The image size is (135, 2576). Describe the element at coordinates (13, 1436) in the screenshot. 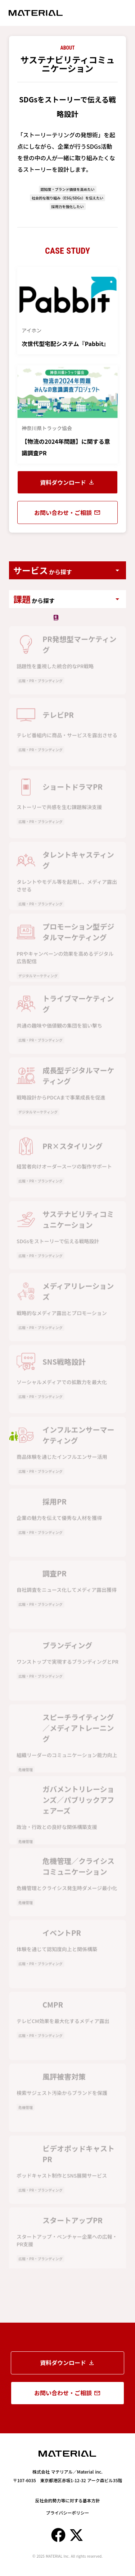

I see `indicates military or armed personnel` at that location.